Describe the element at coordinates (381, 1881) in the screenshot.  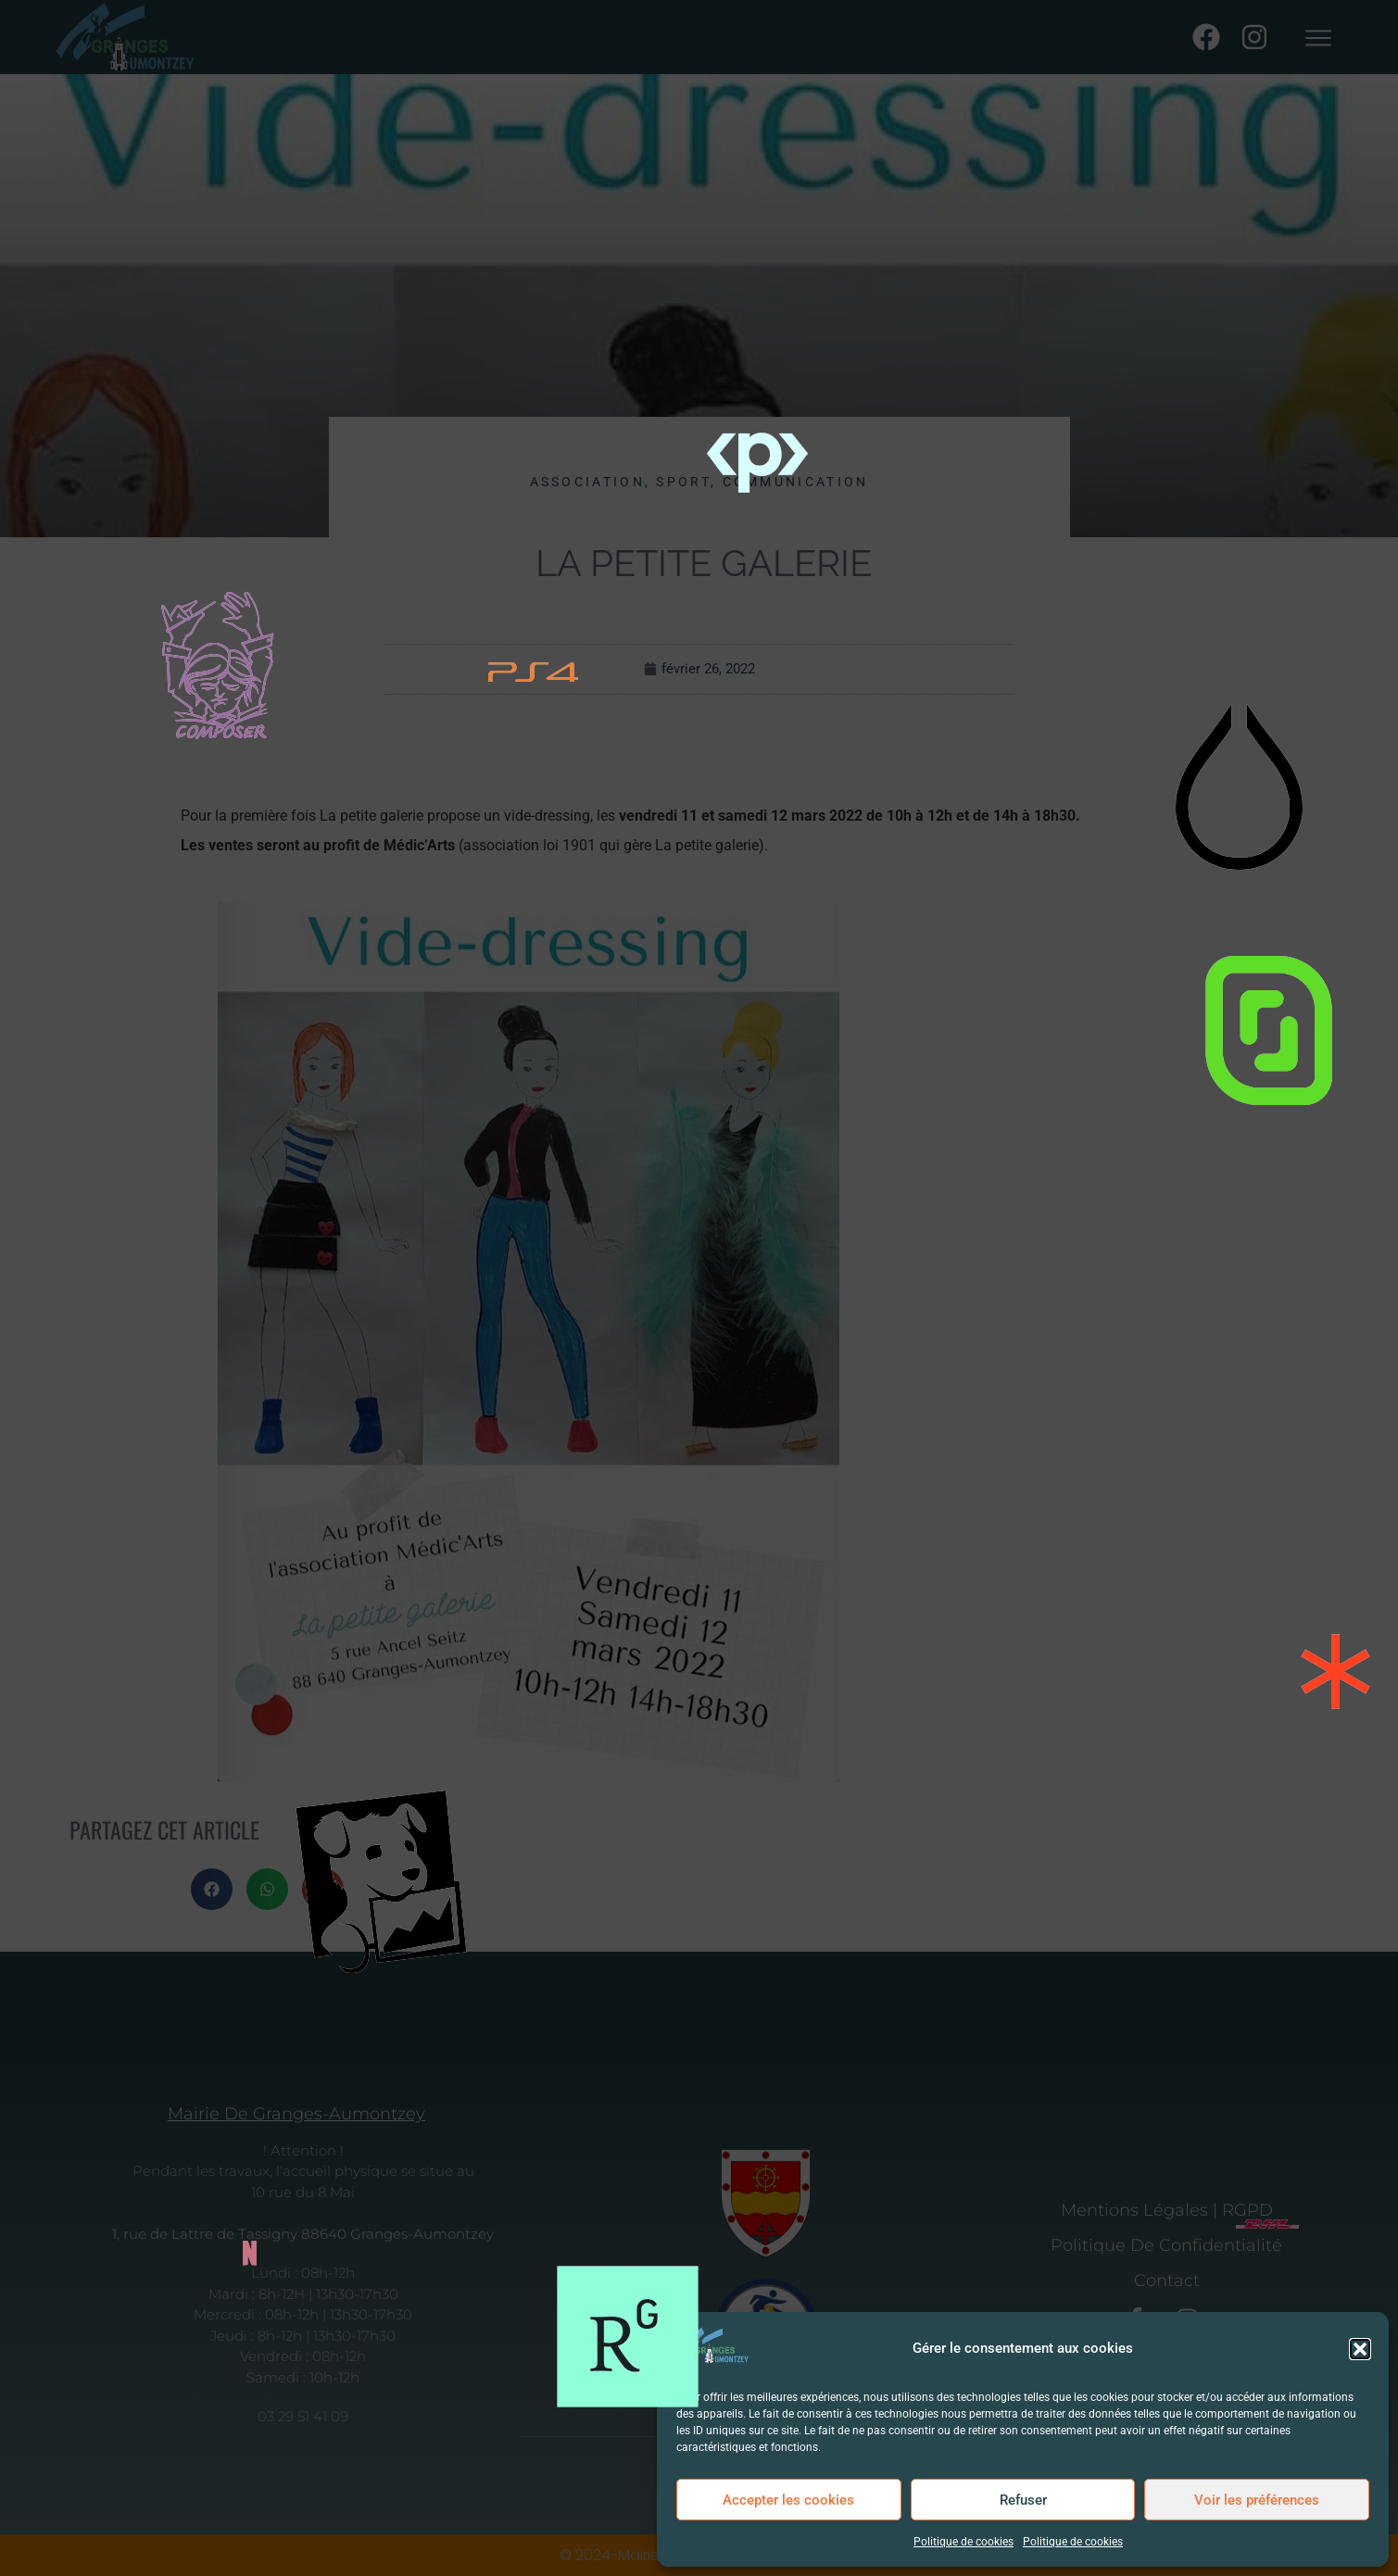
I see `open Datadog monitoring dashboard` at that location.